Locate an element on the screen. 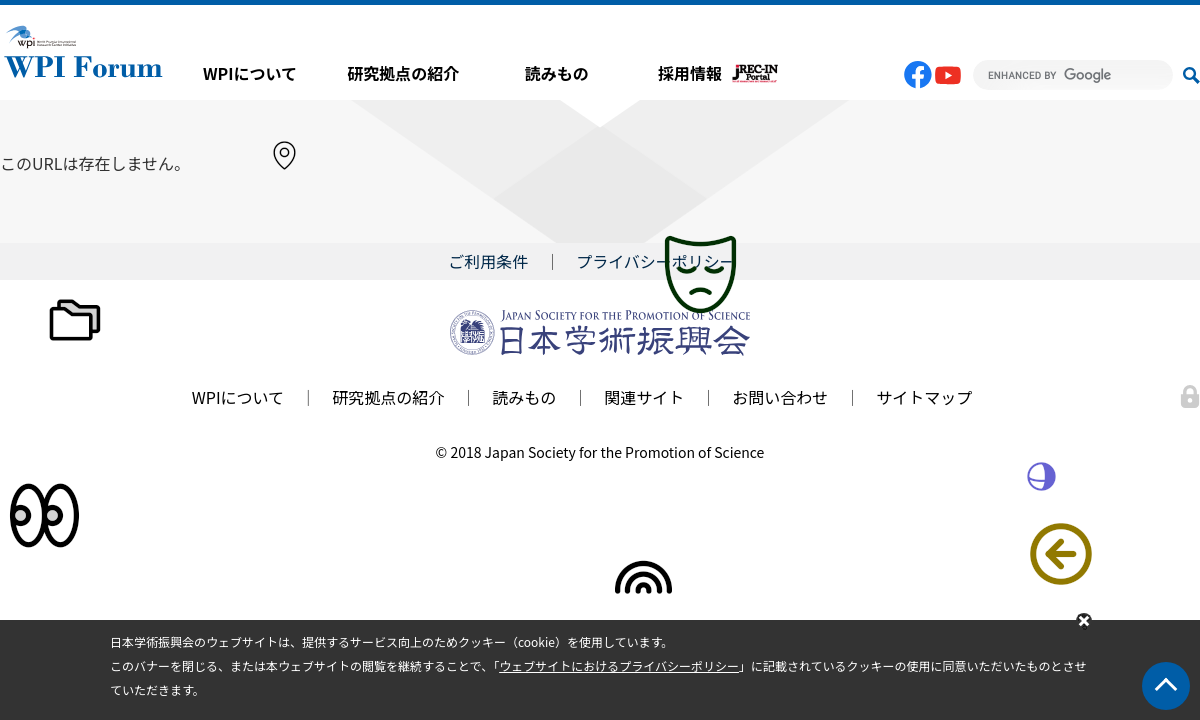 The image size is (1200, 720). indicates weather conditions showing a rainbow is located at coordinates (643, 579).